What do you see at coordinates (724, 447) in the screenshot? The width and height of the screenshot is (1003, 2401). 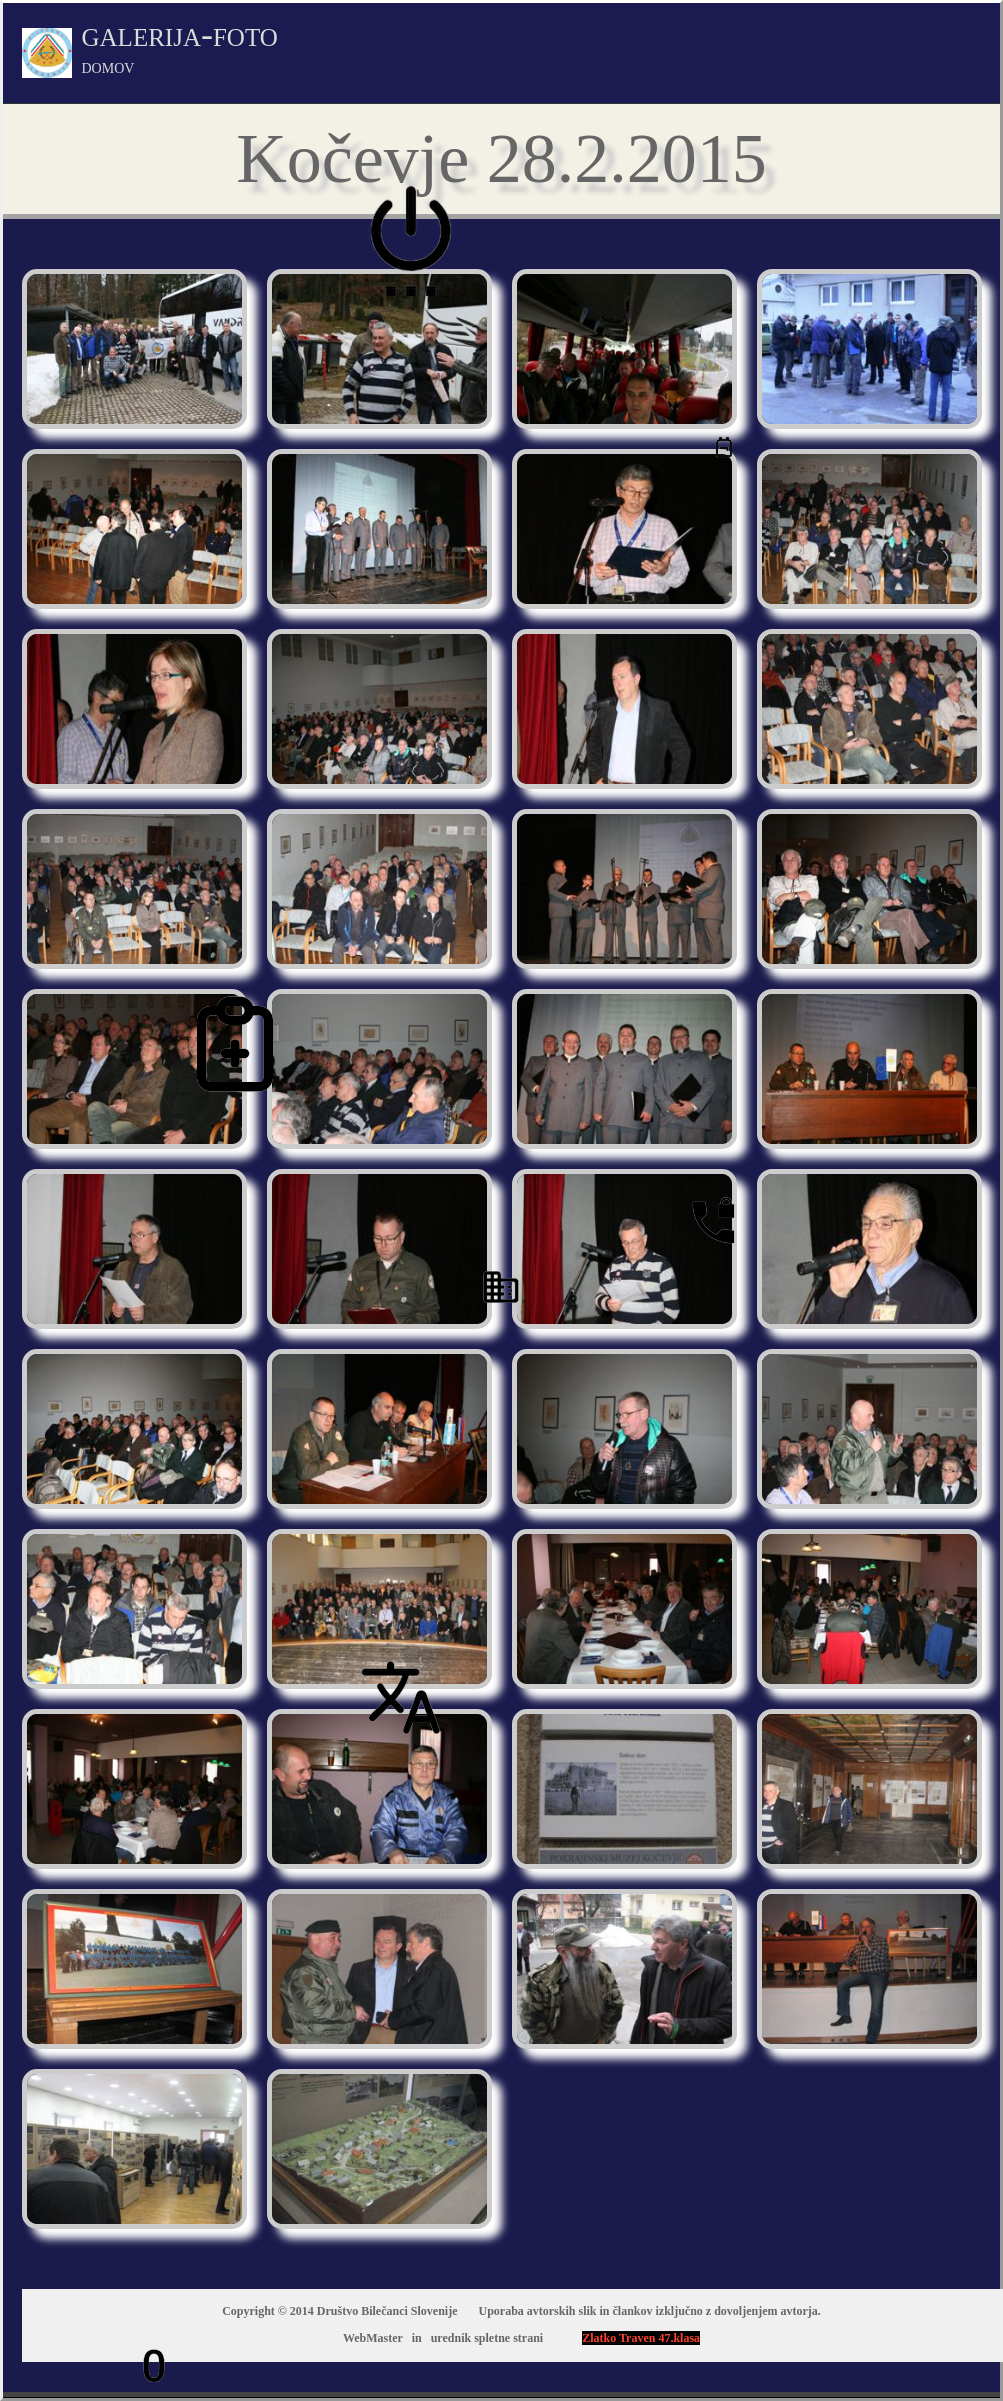 I see `access your backpack or inventory` at bounding box center [724, 447].